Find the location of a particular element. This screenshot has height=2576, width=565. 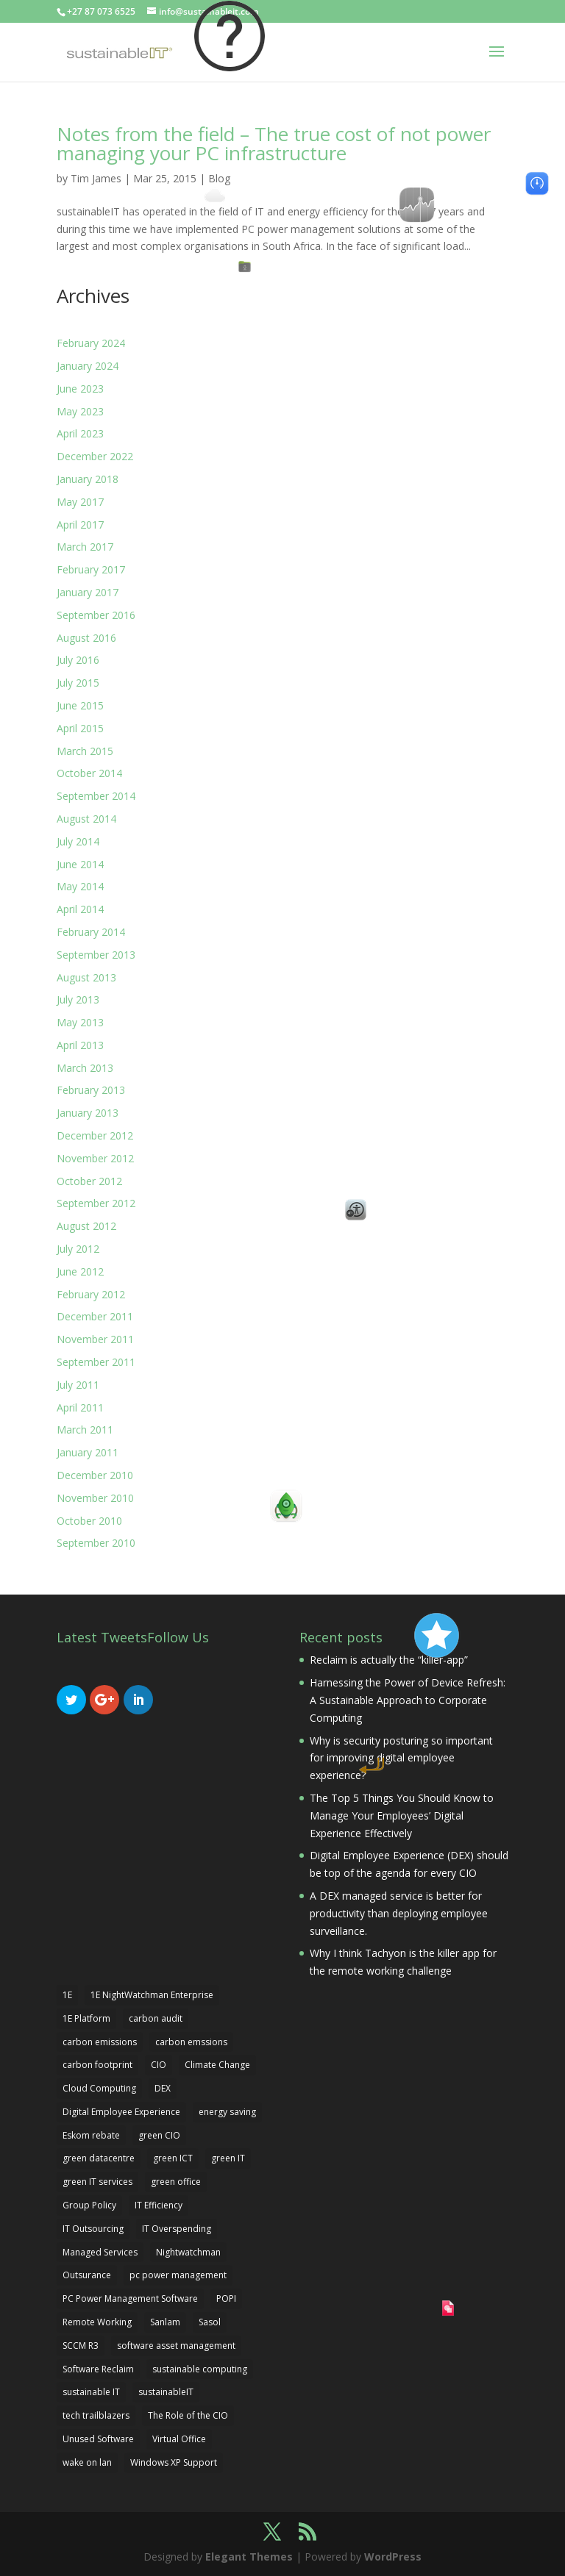

indicates overcast or cloudy weather conditions is located at coordinates (215, 195).